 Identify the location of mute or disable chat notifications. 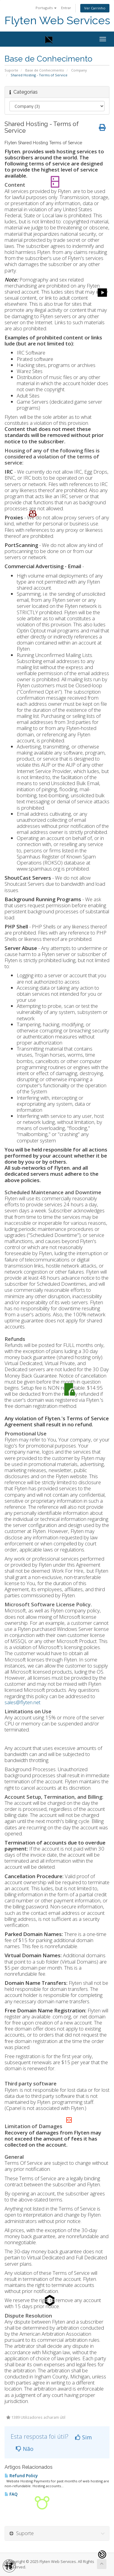
(49, 40).